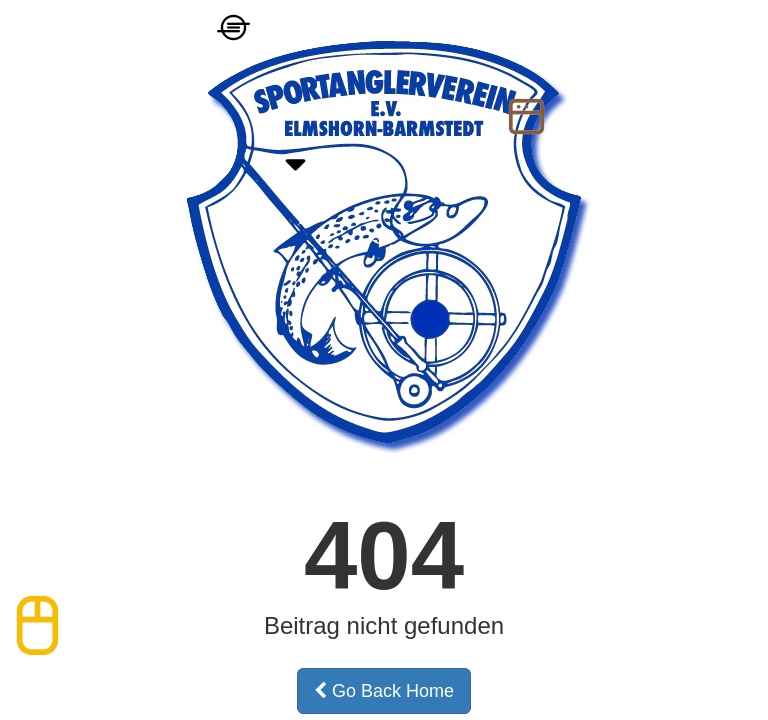  I want to click on mouse input device indicator, so click(37, 625).